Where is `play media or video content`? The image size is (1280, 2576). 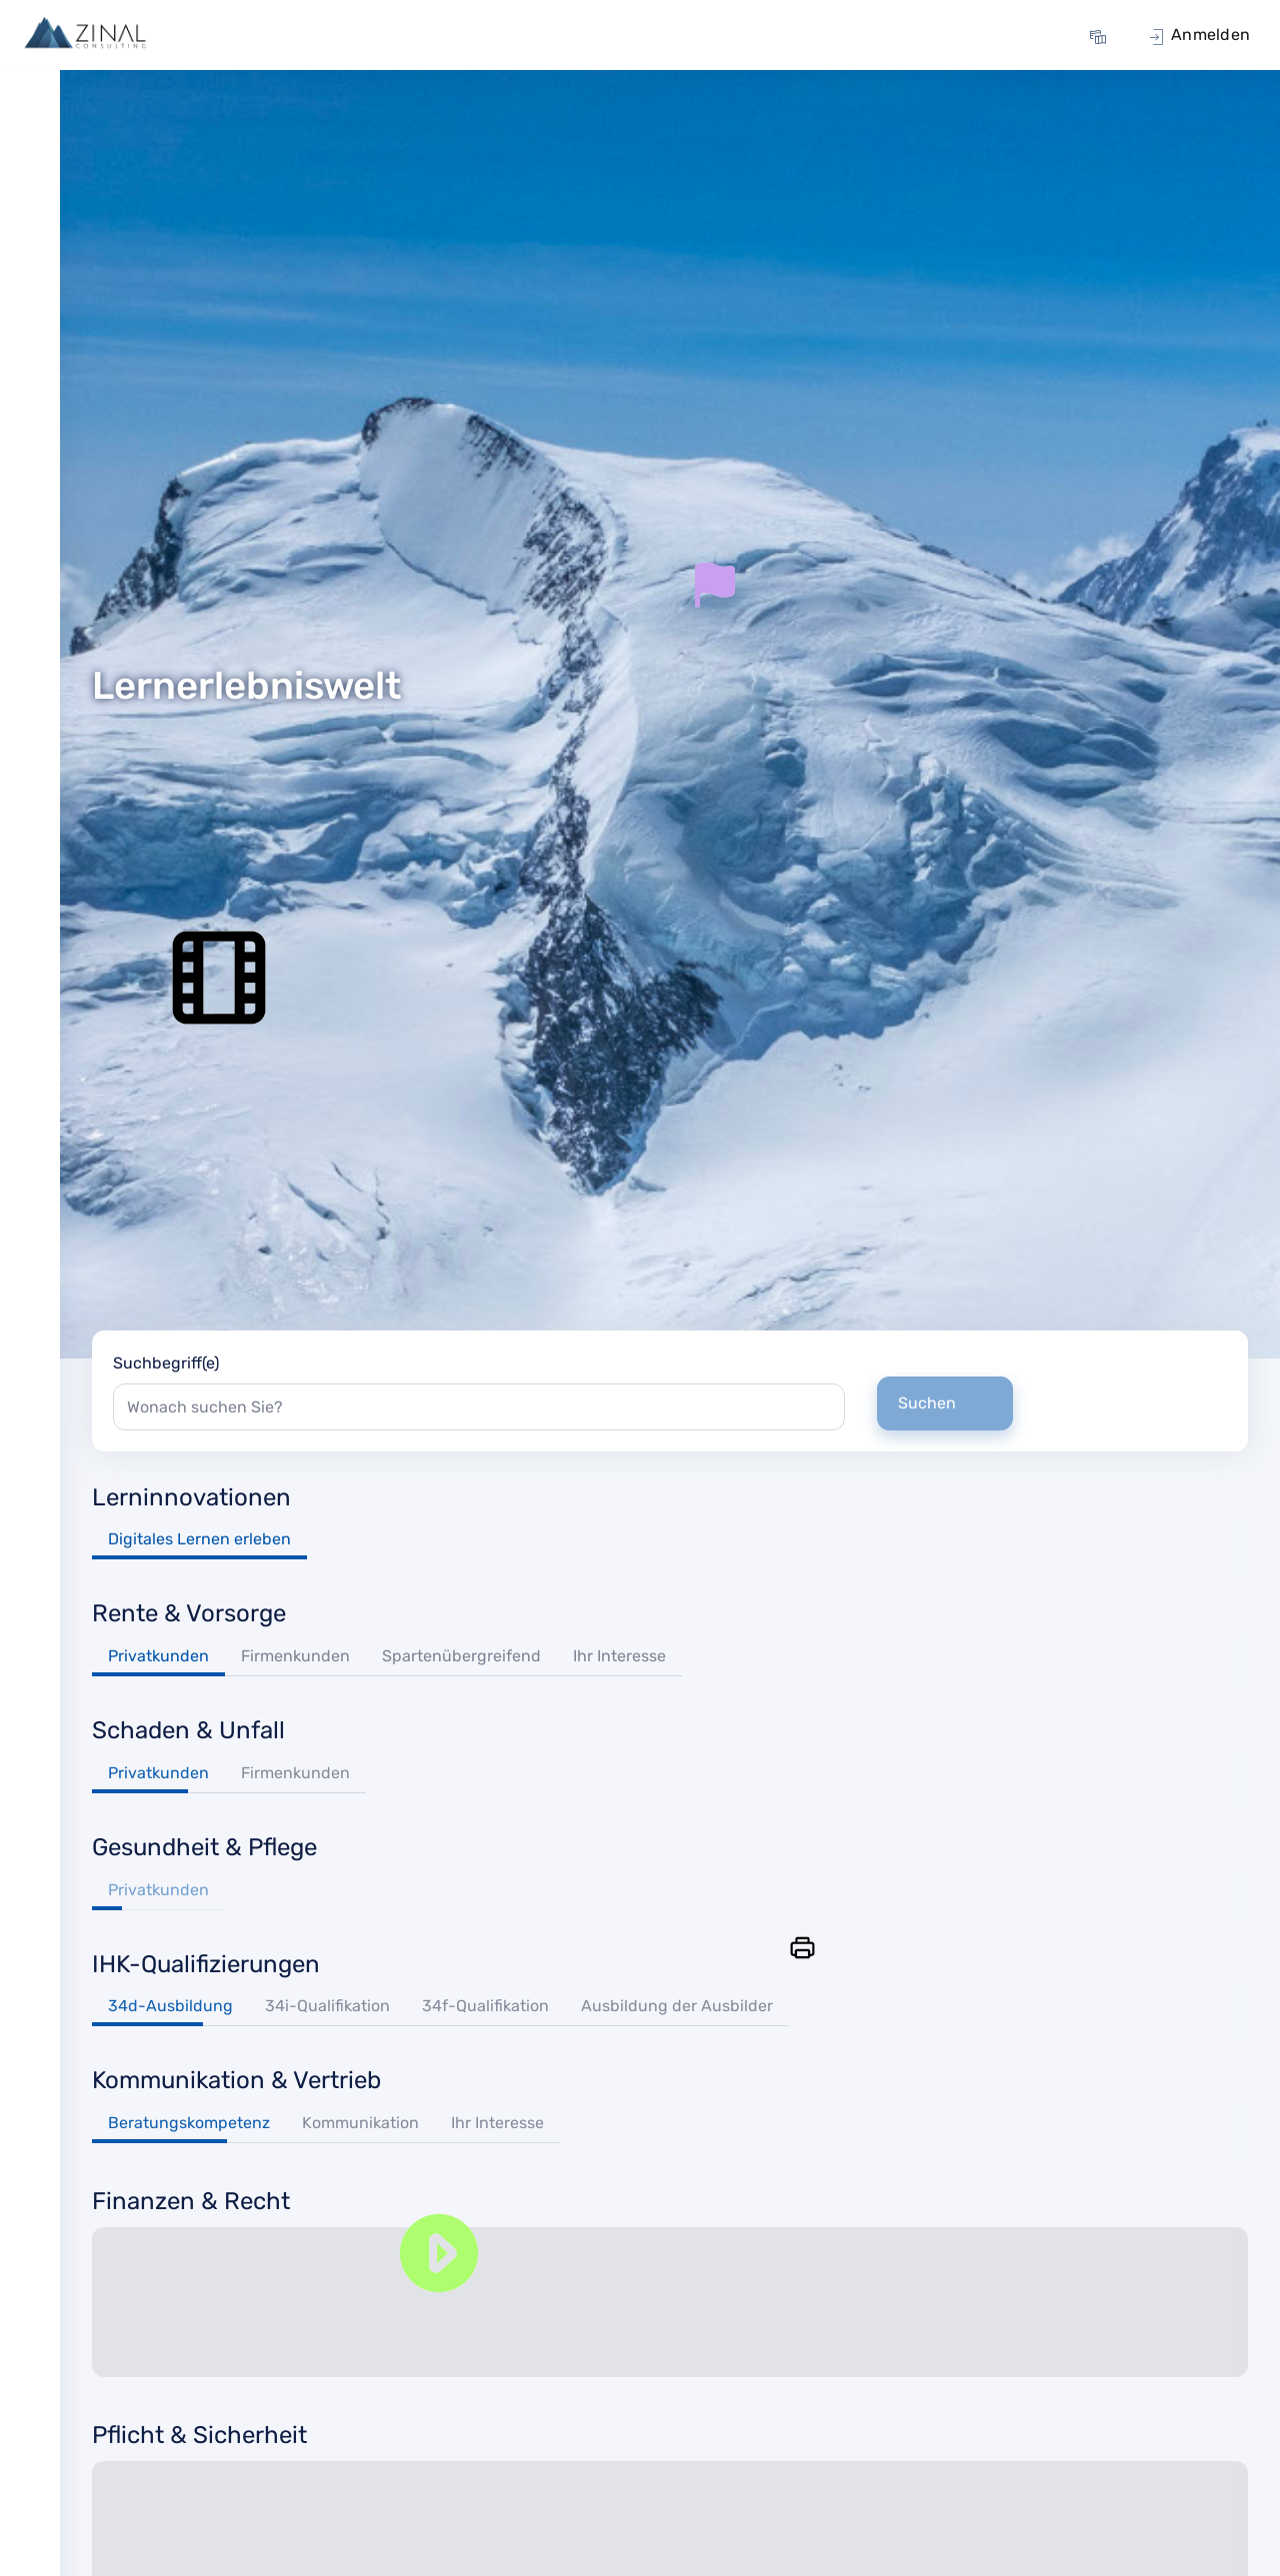 play media or video content is located at coordinates (439, 2253).